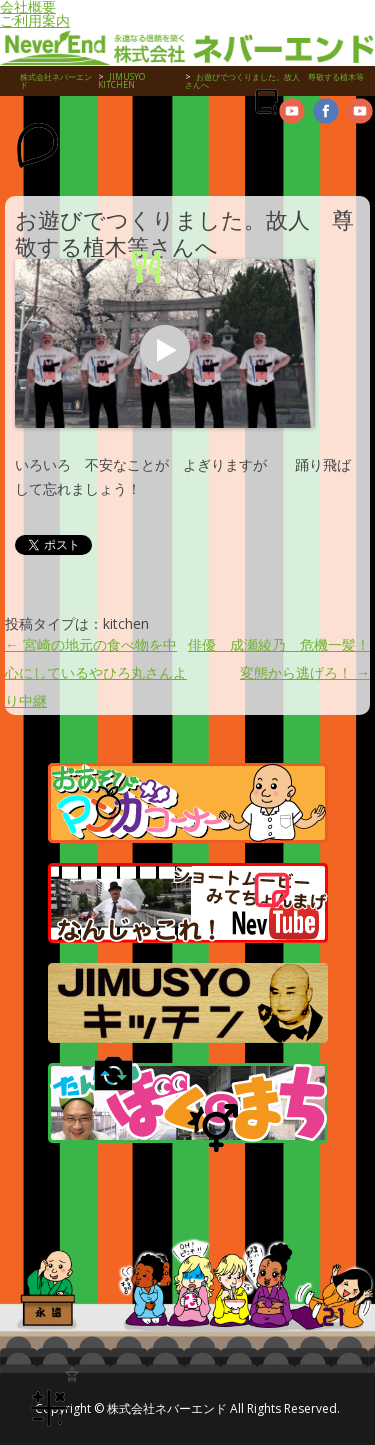 Image resolution: width=375 pixels, height=1445 pixels. I want to click on switch between front and rear camera, so click(113, 1073).